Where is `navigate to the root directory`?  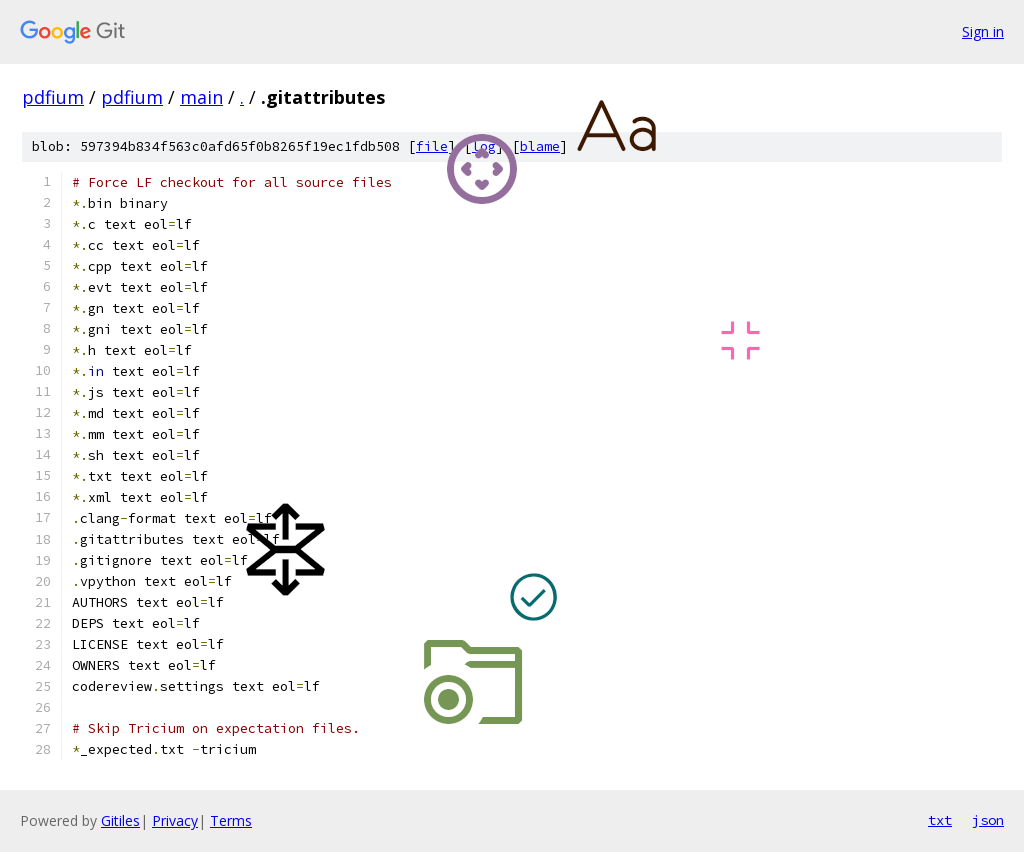 navigate to the root directory is located at coordinates (473, 682).